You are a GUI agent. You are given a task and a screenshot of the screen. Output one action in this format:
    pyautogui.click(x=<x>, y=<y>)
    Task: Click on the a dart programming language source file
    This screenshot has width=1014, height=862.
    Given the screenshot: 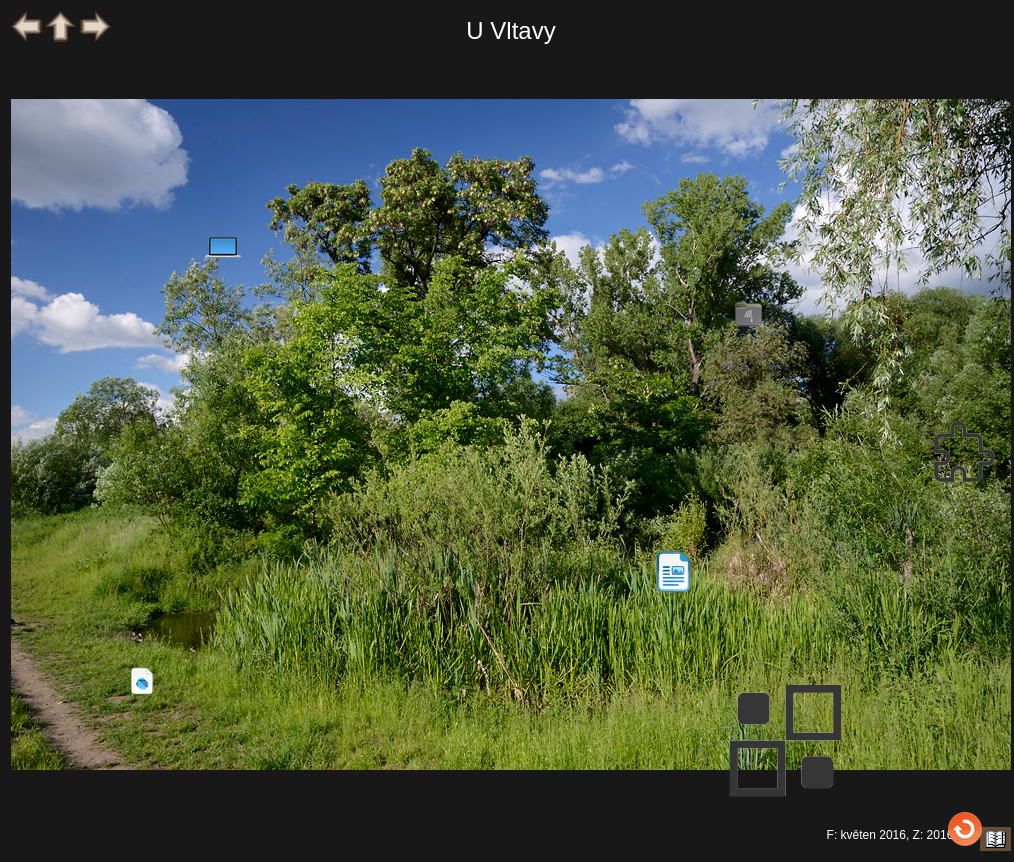 What is the action you would take?
    pyautogui.click(x=142, y=681)
    